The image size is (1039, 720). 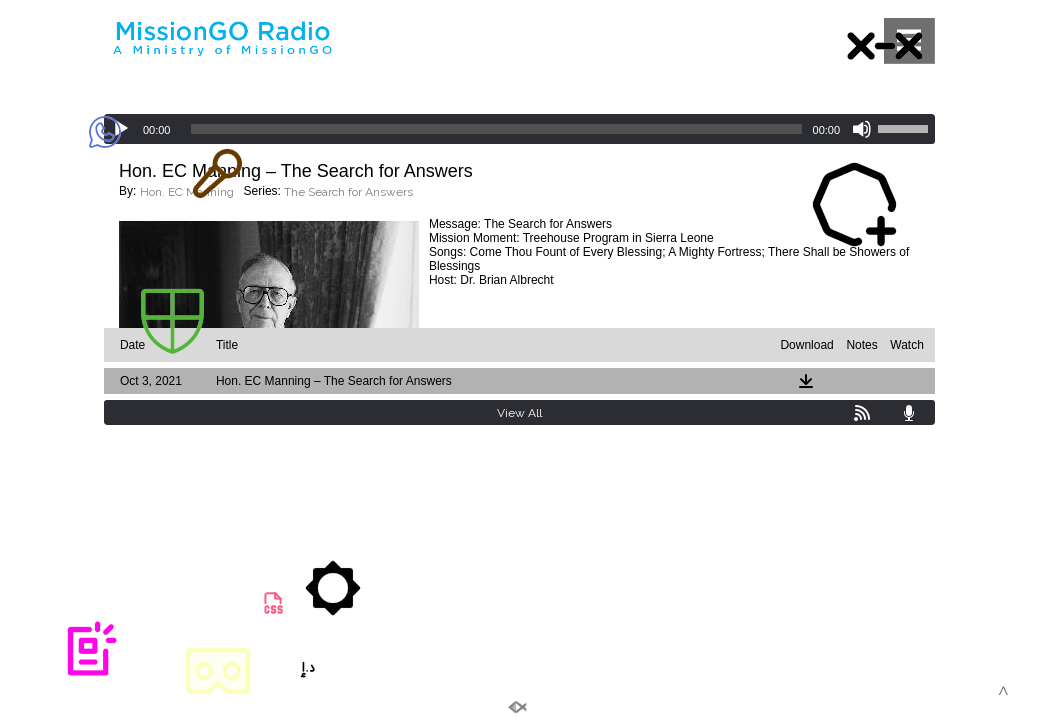 What do you see at coordinates (308, 670) in the screenshot?
I see `indicates price or amount in UAE dirhams` at bounding box center [308, 670].